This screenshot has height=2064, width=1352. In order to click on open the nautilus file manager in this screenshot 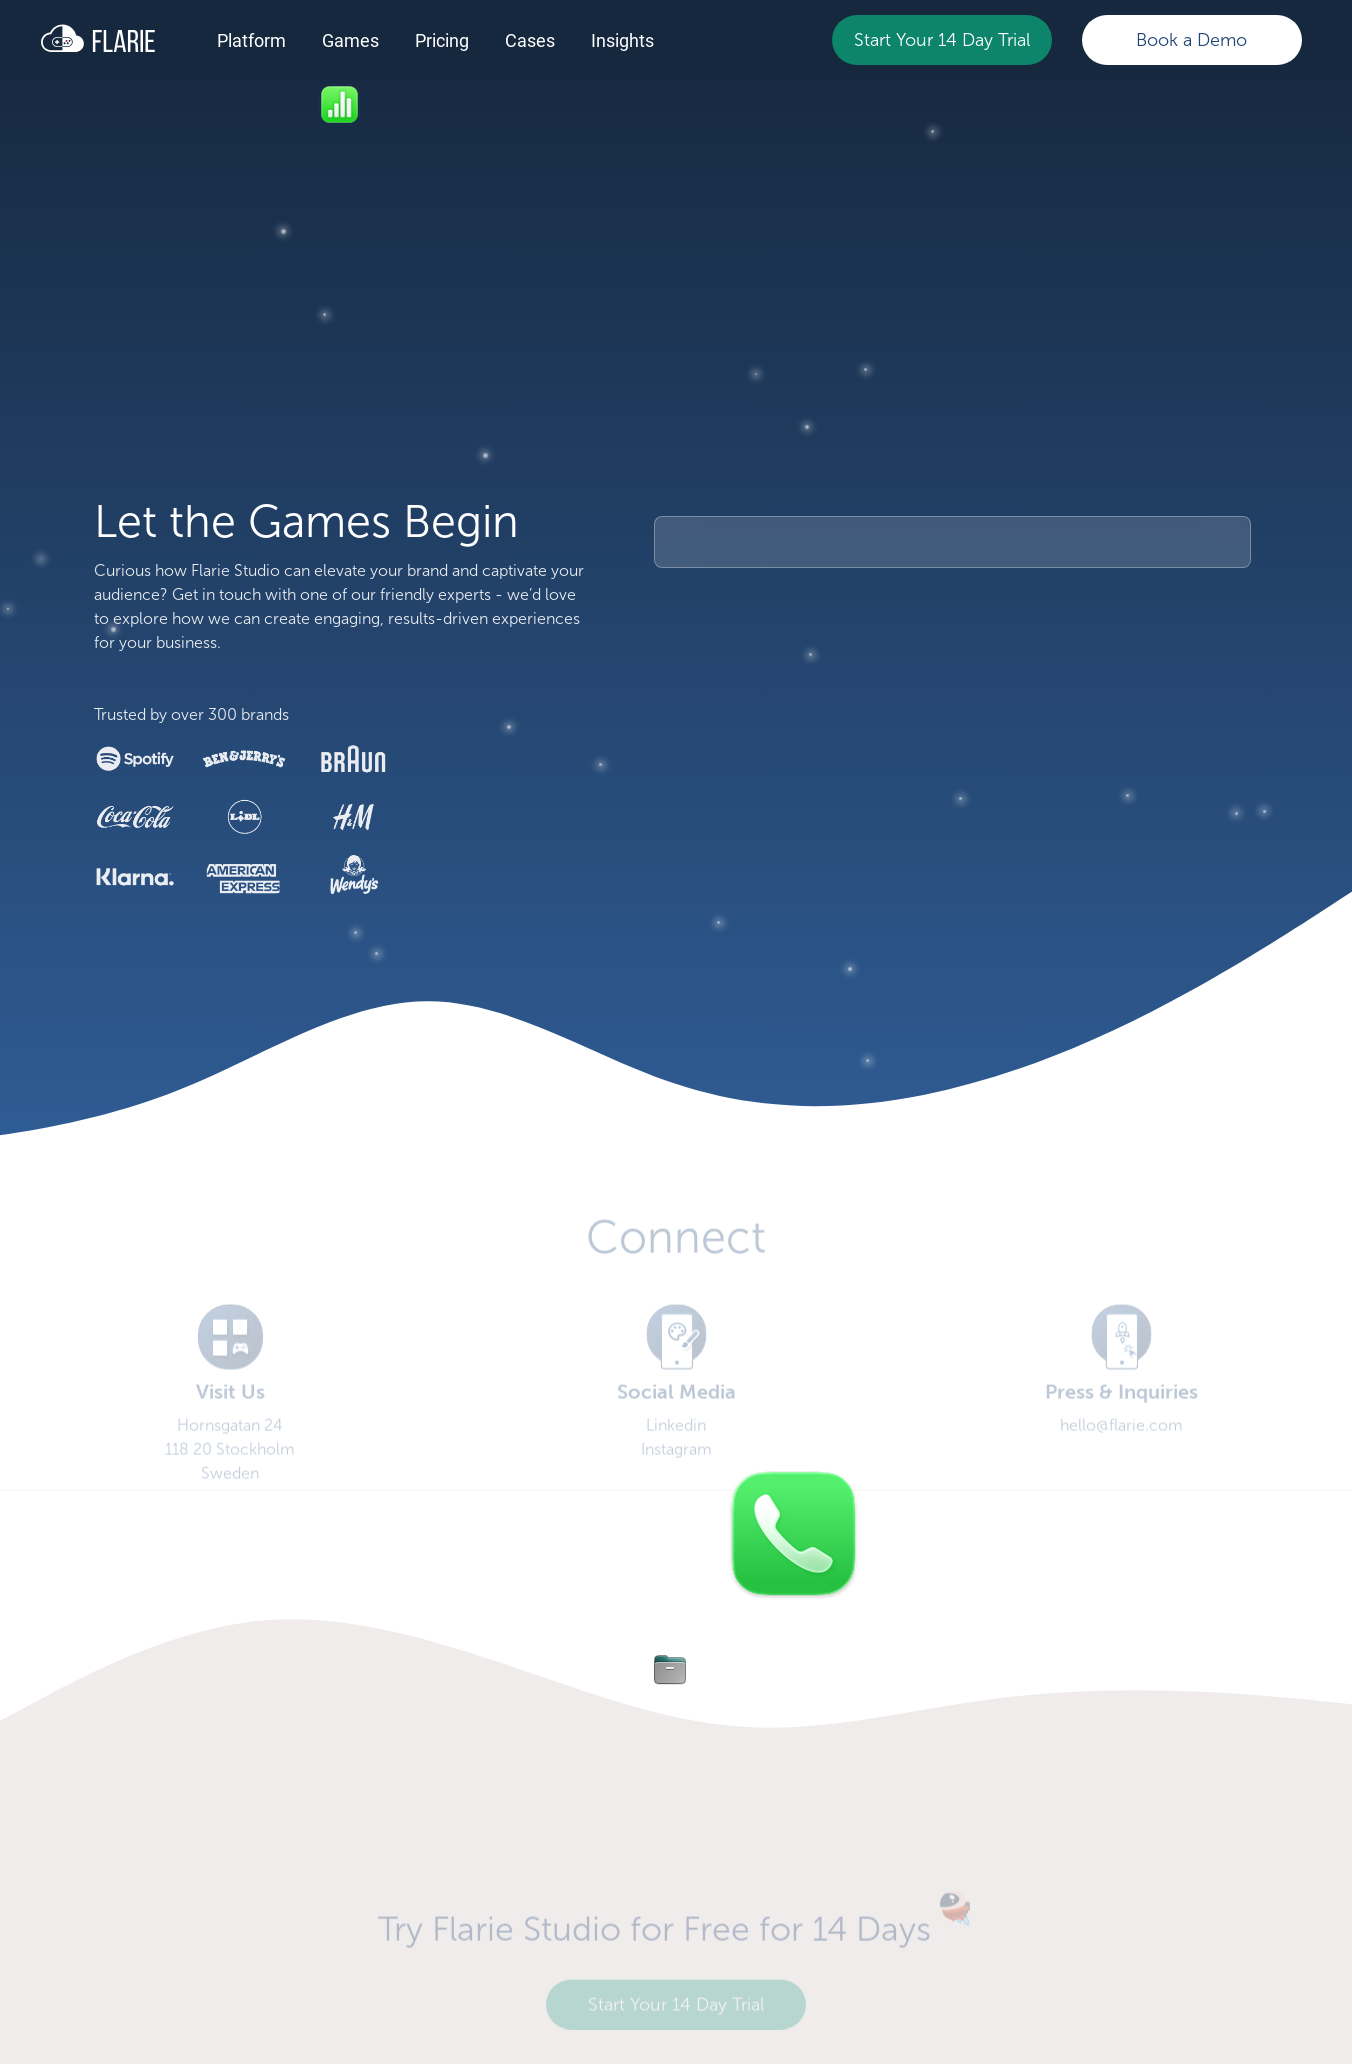, I will do `click(670, 1669)`.